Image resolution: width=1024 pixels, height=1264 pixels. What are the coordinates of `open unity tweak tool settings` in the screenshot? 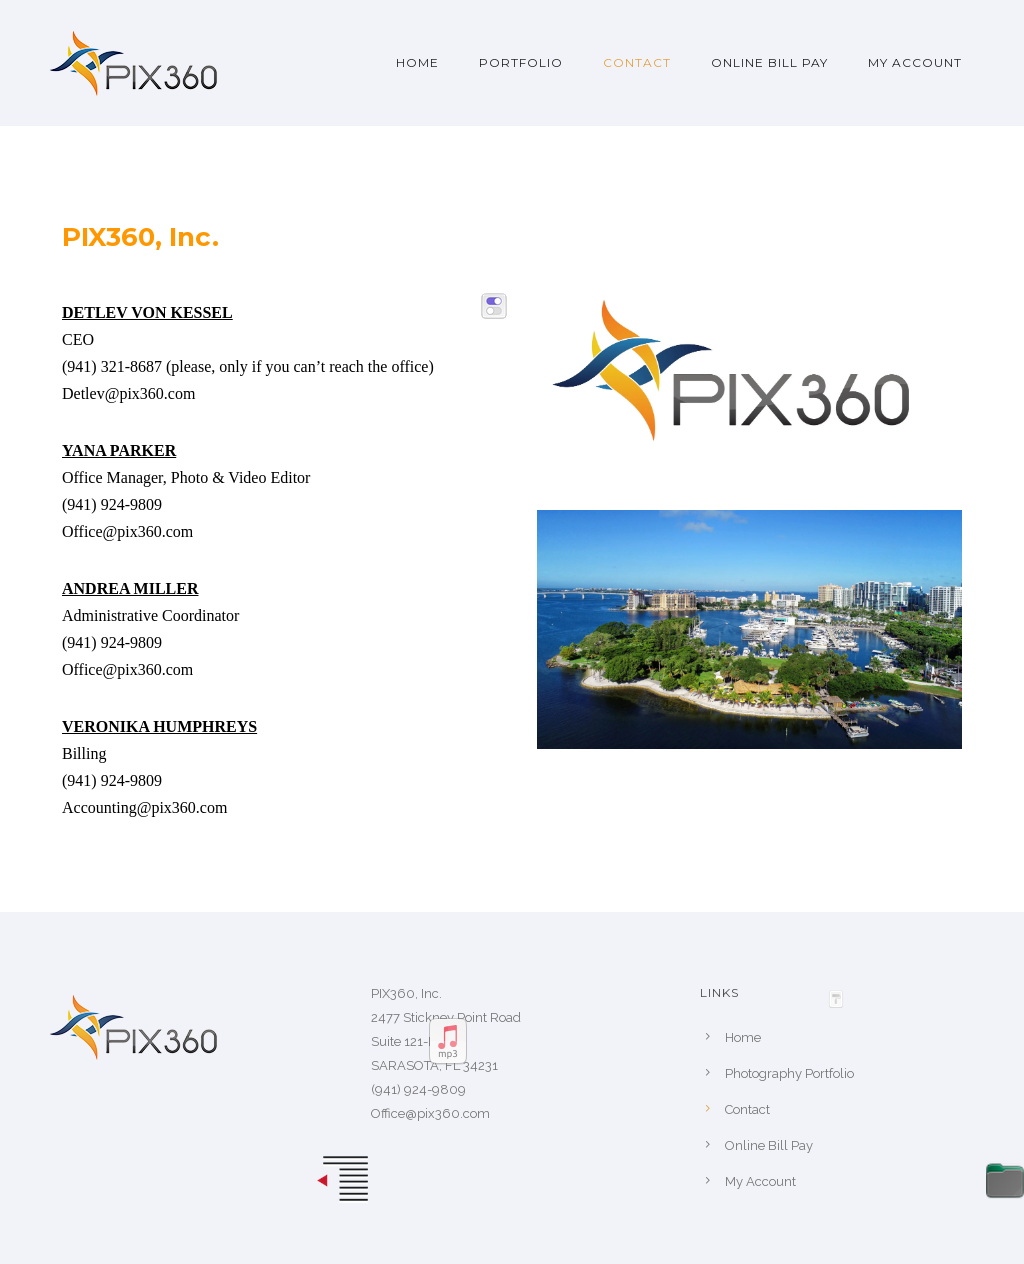 It's located at (494, 306).